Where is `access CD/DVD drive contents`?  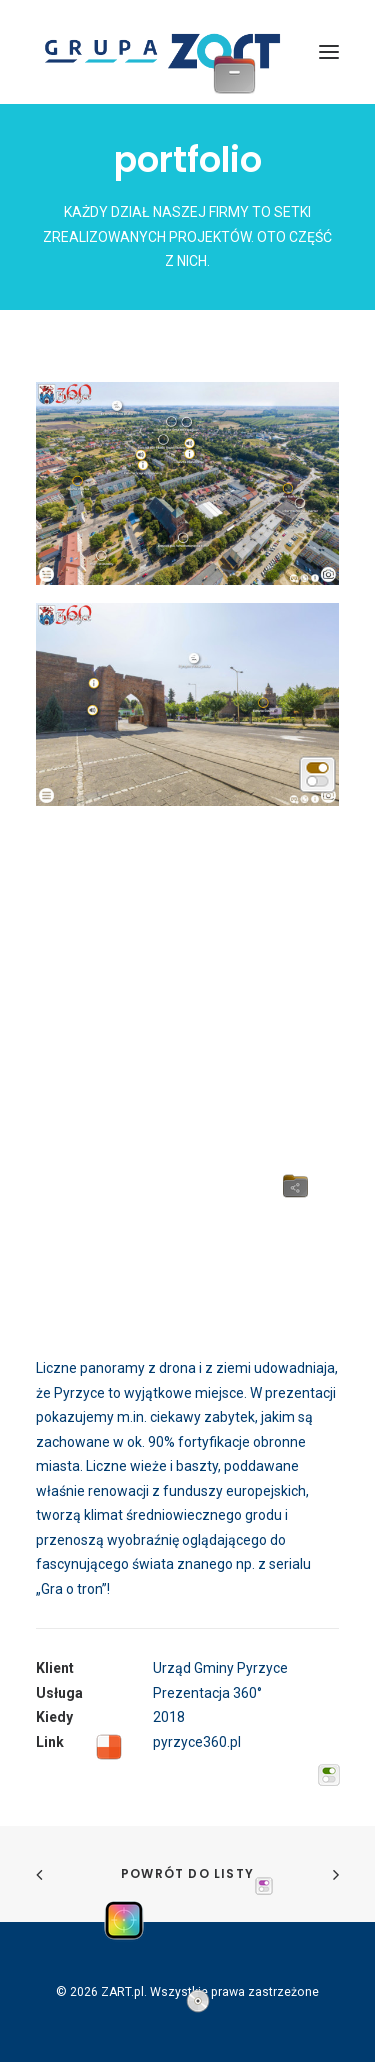 access CD/DVD drive contents is located at coordinates (198, 2001).